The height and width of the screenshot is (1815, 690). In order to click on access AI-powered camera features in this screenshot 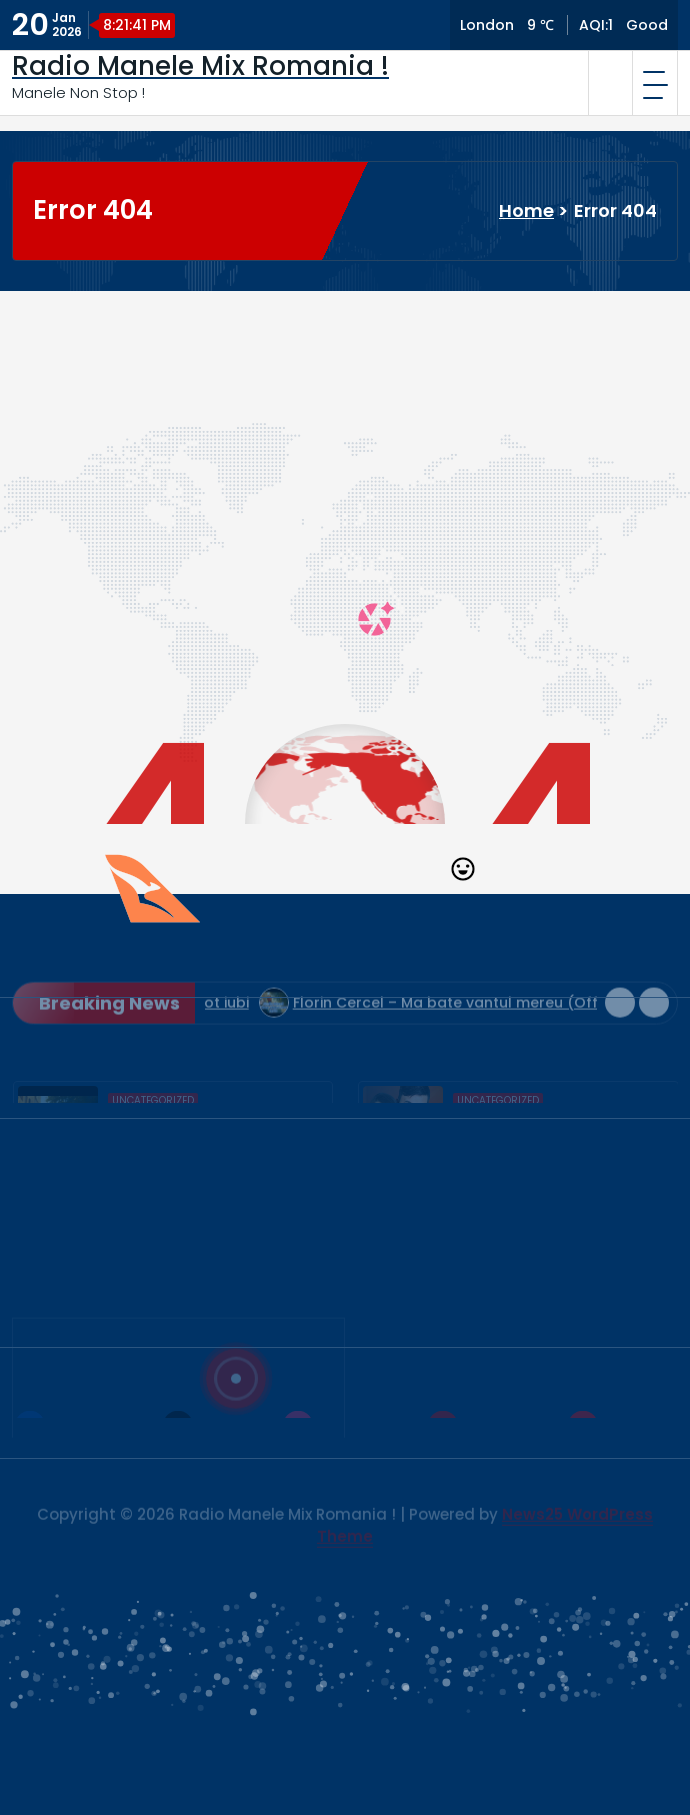, I will do `click(374, 619)`.